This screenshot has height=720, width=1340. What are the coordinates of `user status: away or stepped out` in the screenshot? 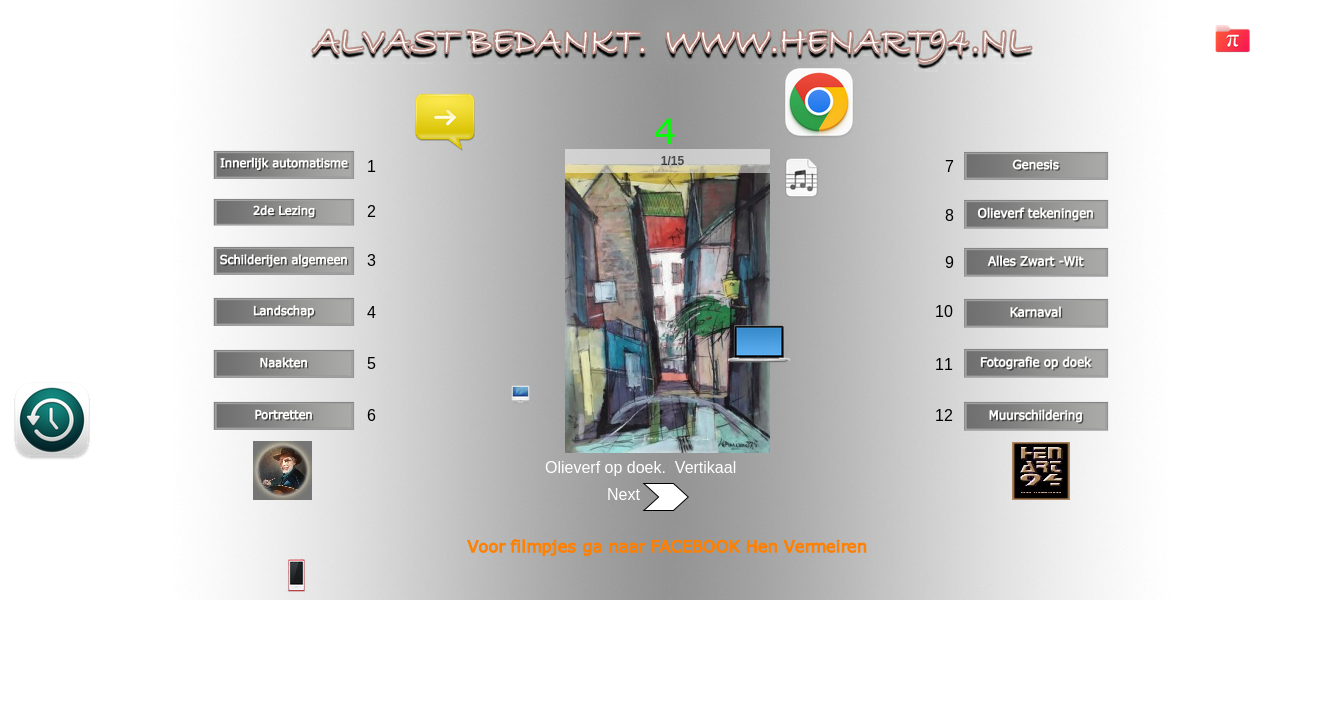 It's located at (445, 121).